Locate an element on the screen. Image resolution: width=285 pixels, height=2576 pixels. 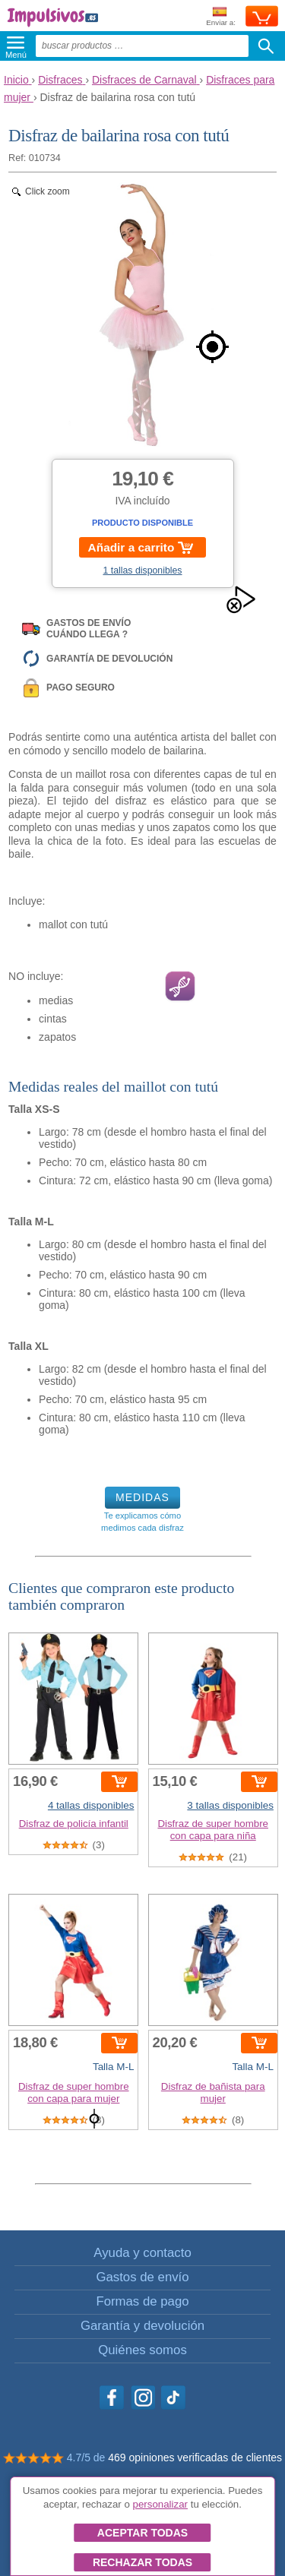
run with errors detected is located at coordinates (241, 598).